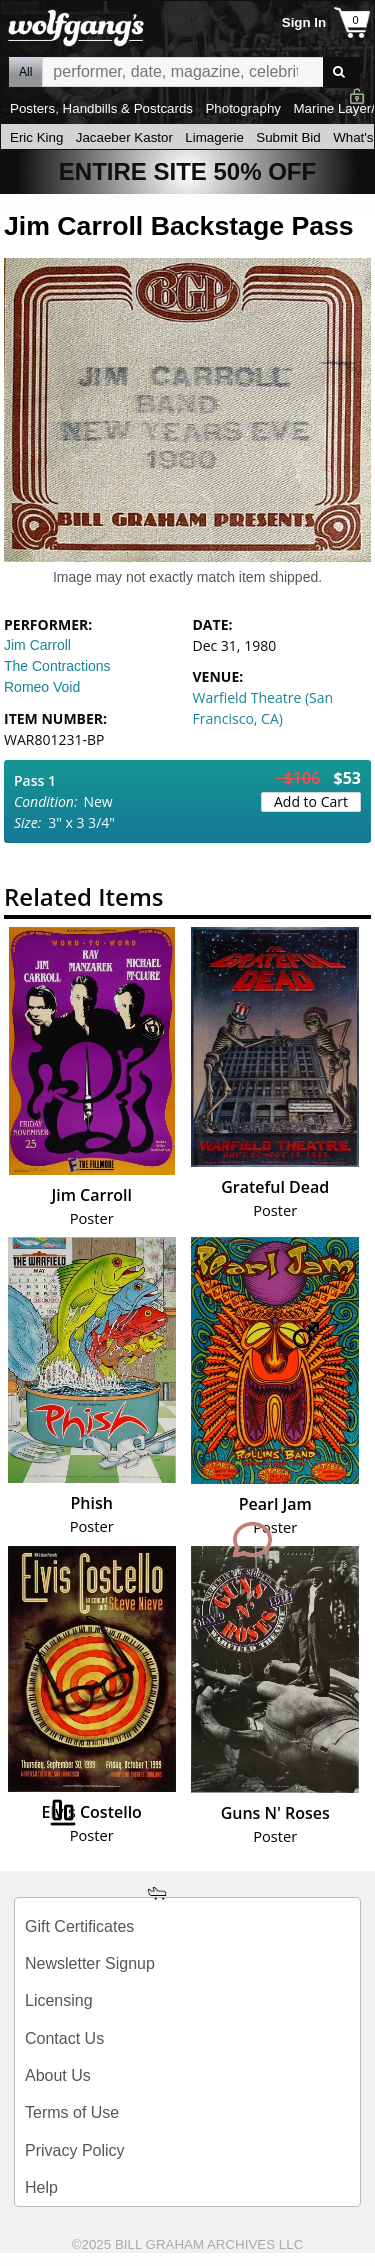 This screenshot has height=2266, width=375. I want to click on indicates transgender or non-binary gender identity option, so click(306, 1334).